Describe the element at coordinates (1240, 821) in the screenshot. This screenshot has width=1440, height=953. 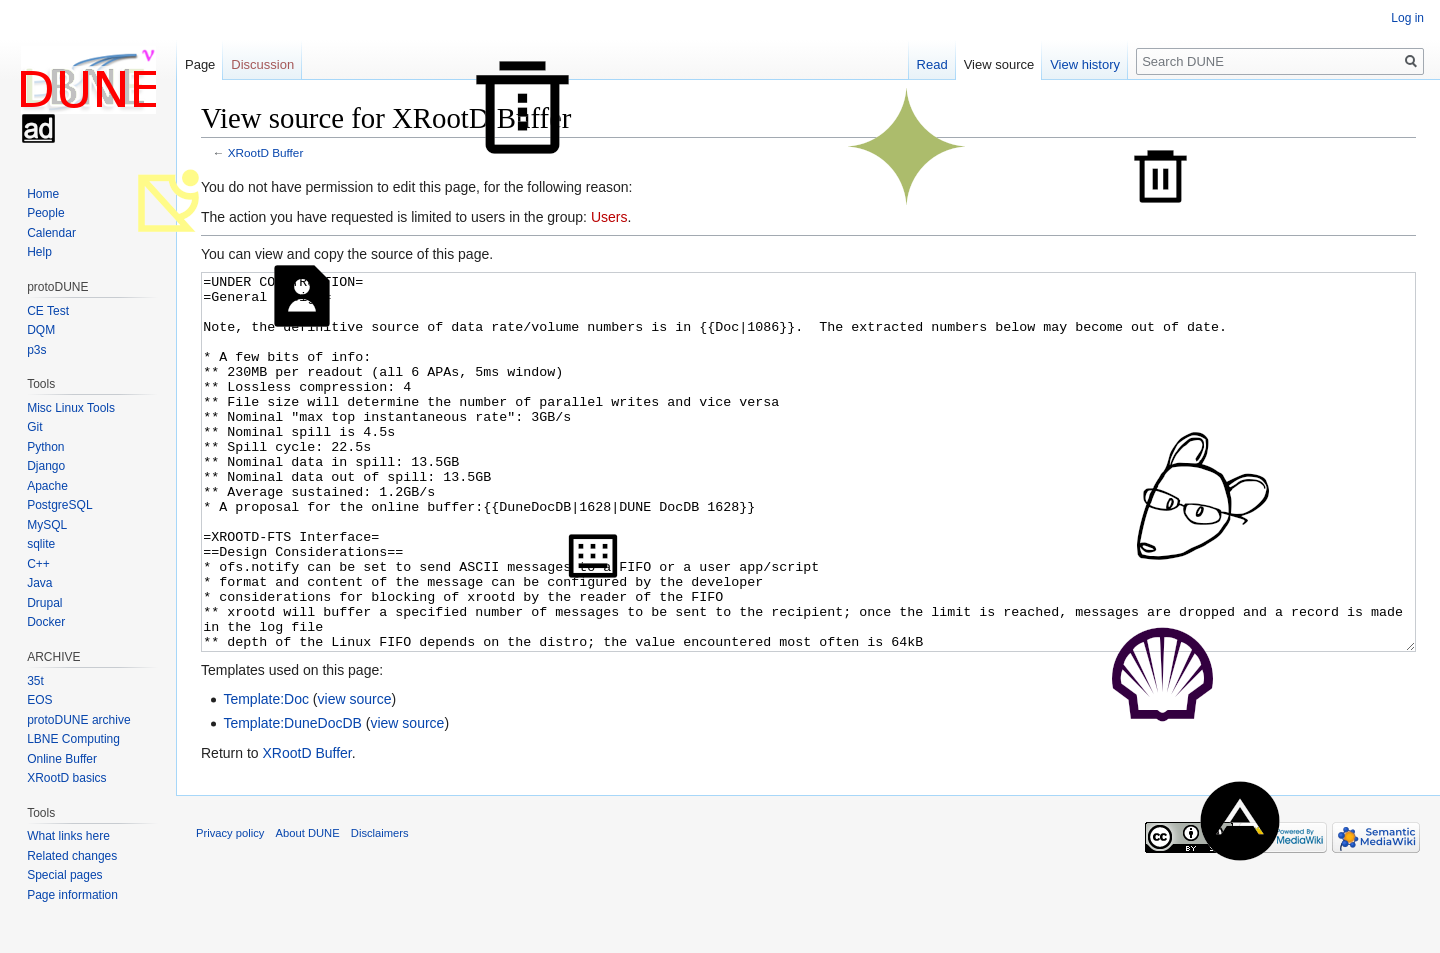
I see `app.net (adn) logo` at that location.